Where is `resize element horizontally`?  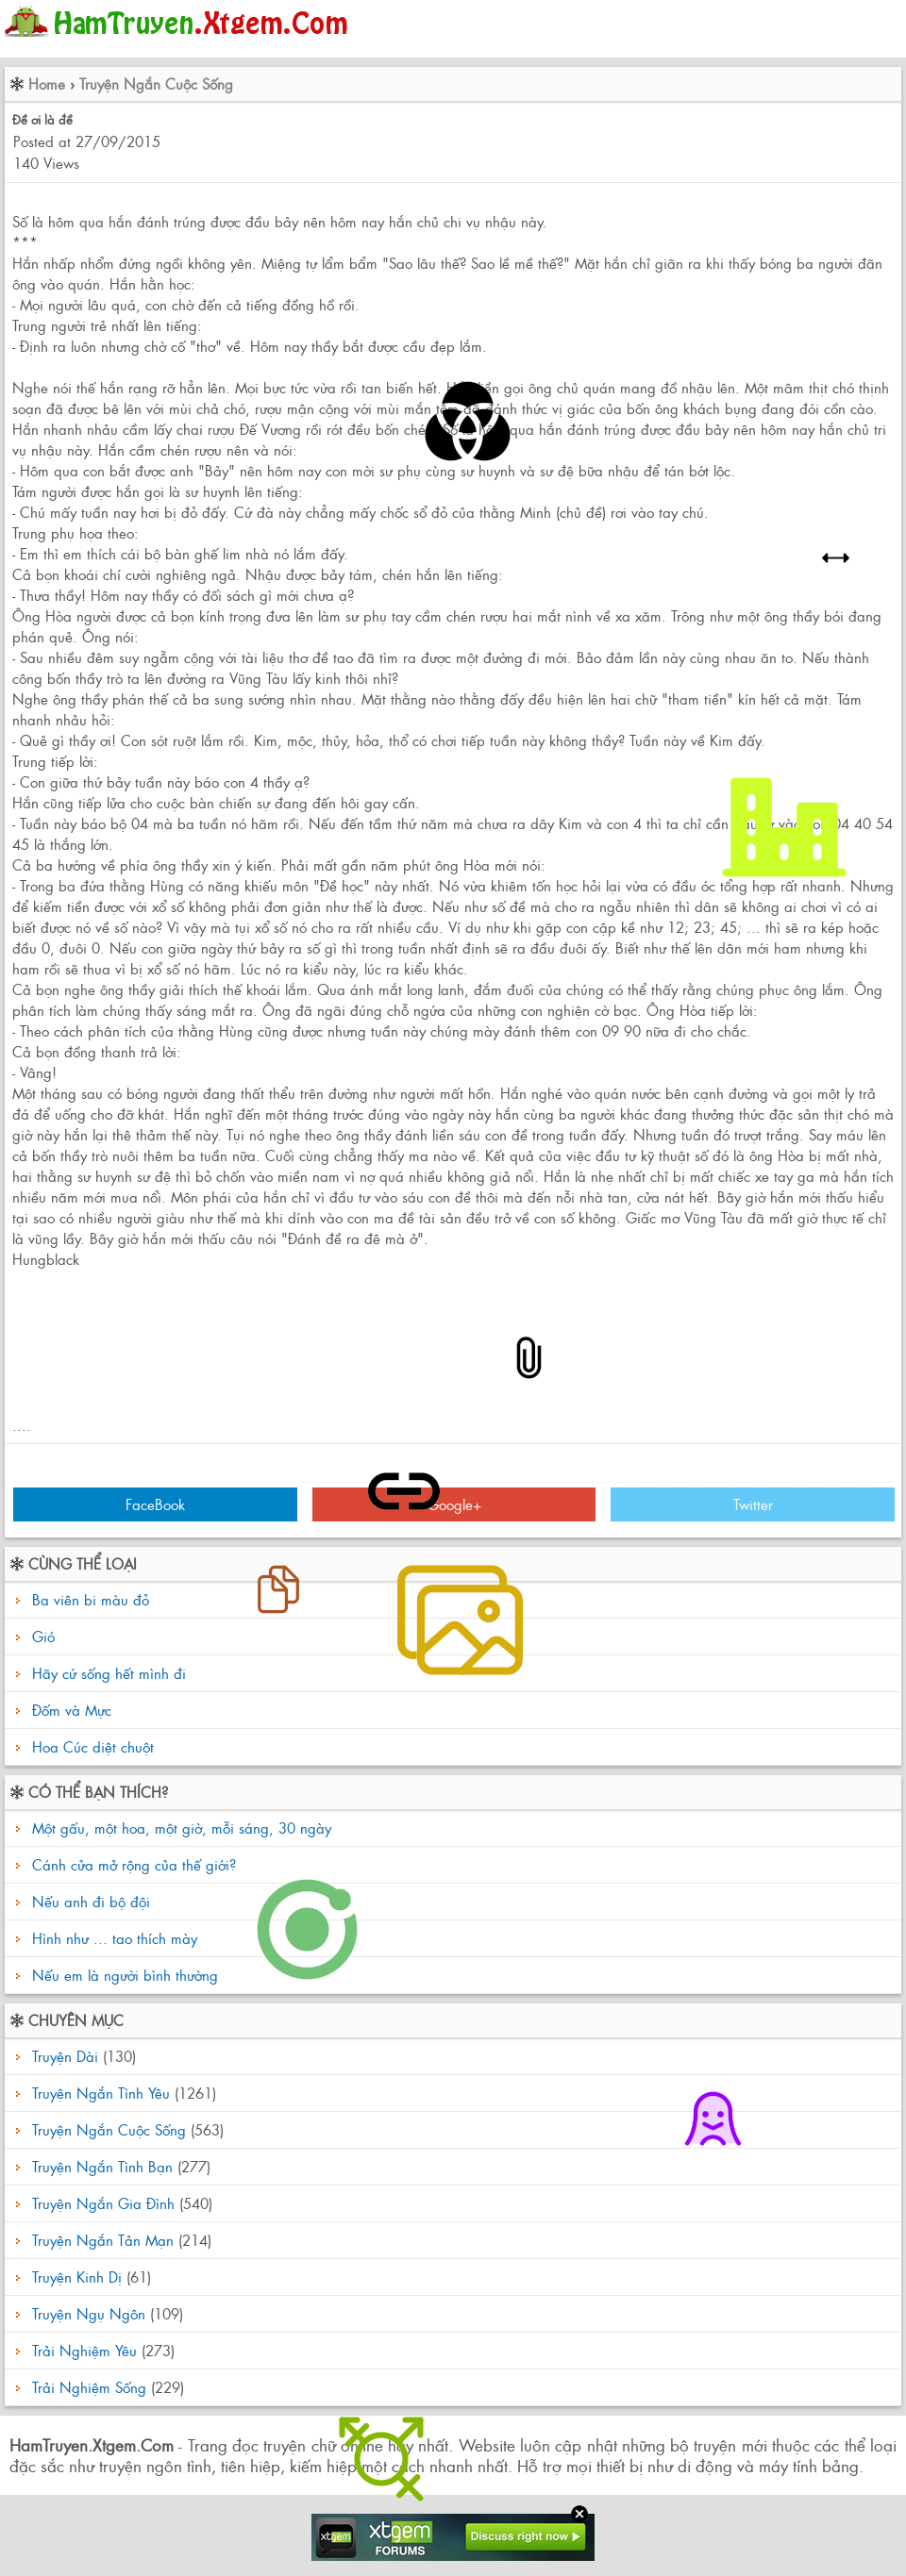 resize element horizontally is located at coordinates (835, 557).